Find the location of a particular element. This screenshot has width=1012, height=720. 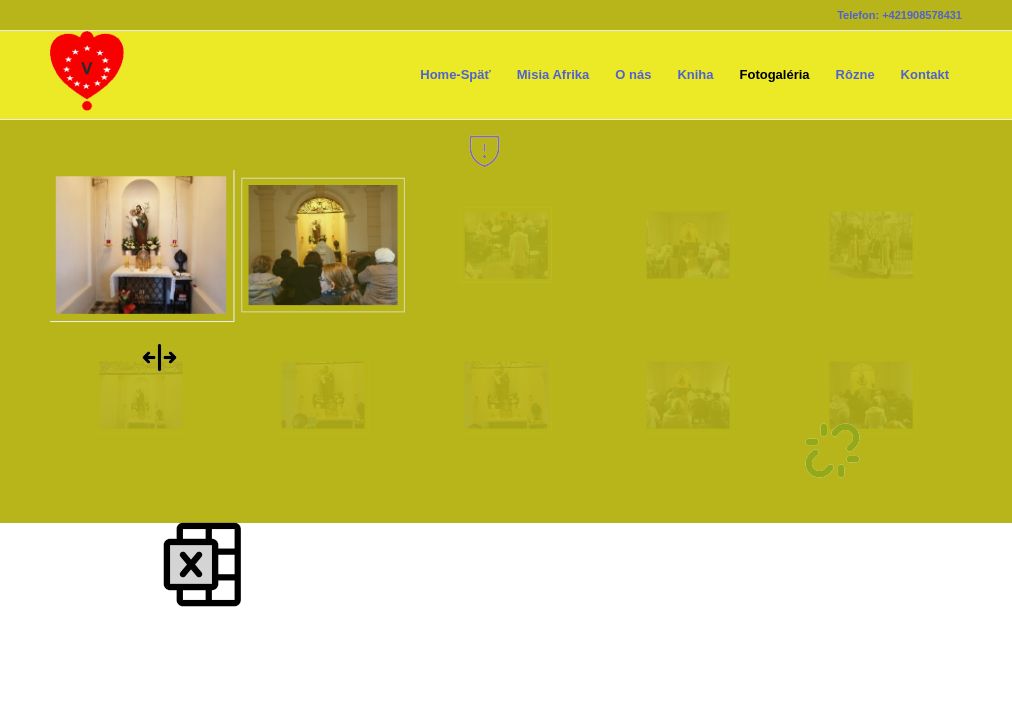

security warning or potential threat detected is located at coordinates (484, 149).